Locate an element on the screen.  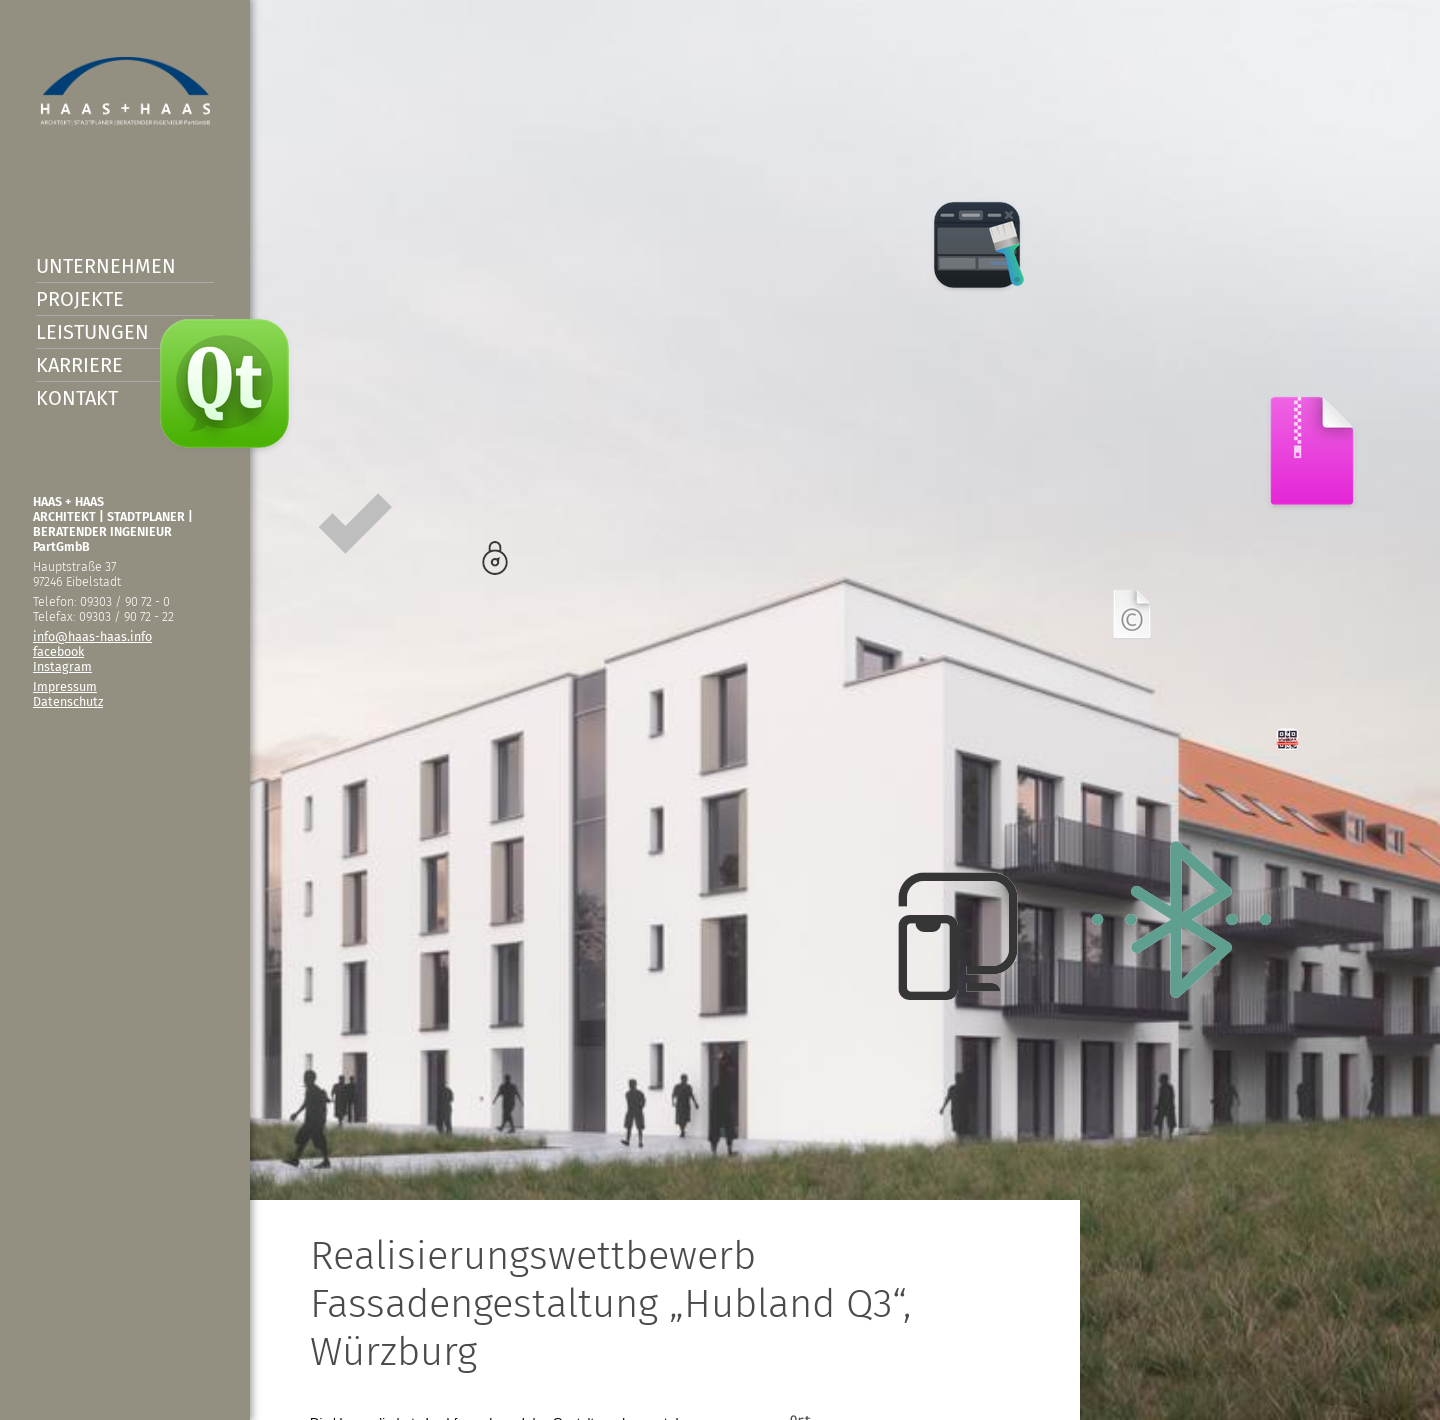
confirm or apply changes is located at coordinates (352, 520).